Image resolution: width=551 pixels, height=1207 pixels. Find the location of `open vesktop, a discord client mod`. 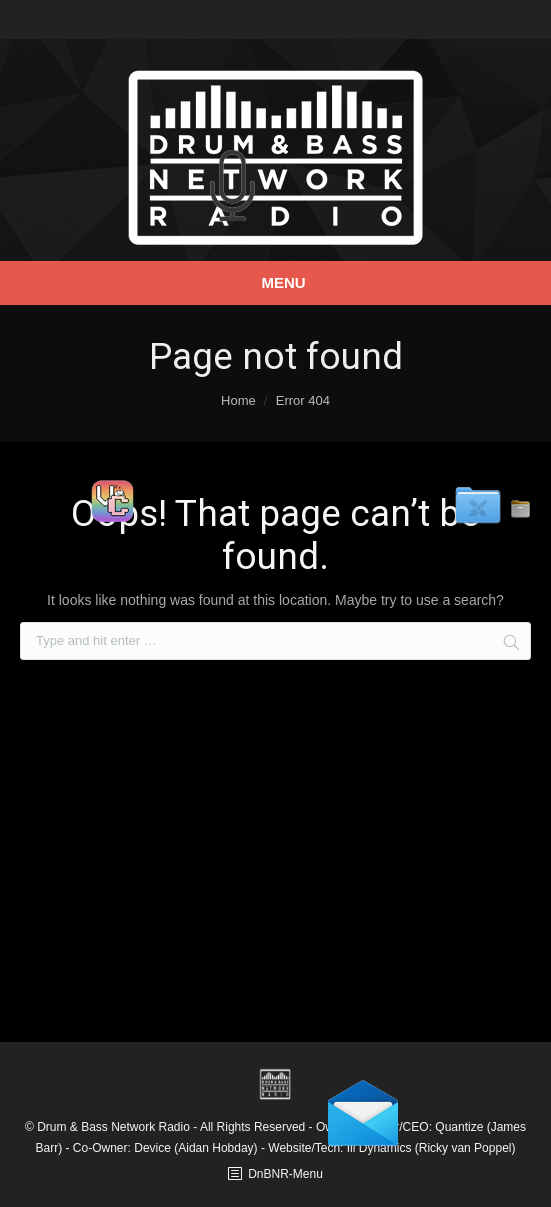

open vesktop, a discord client mod is located at coordinates (112, 500).